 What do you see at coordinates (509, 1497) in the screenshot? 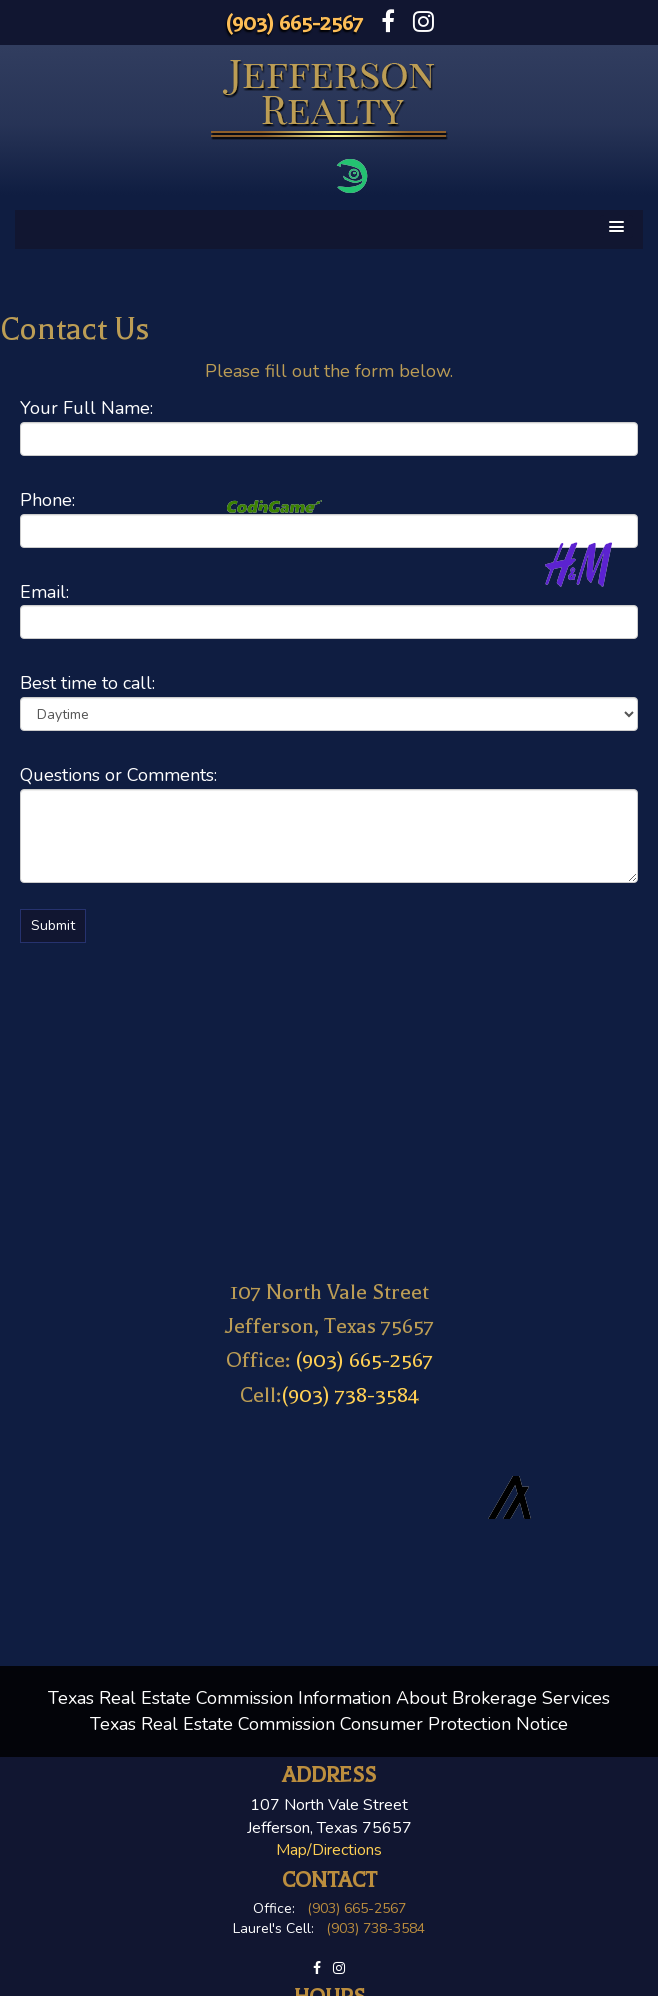
I see `algorand cryptocurrency or blockchain platform logo` at bounding box center [509, 1497].